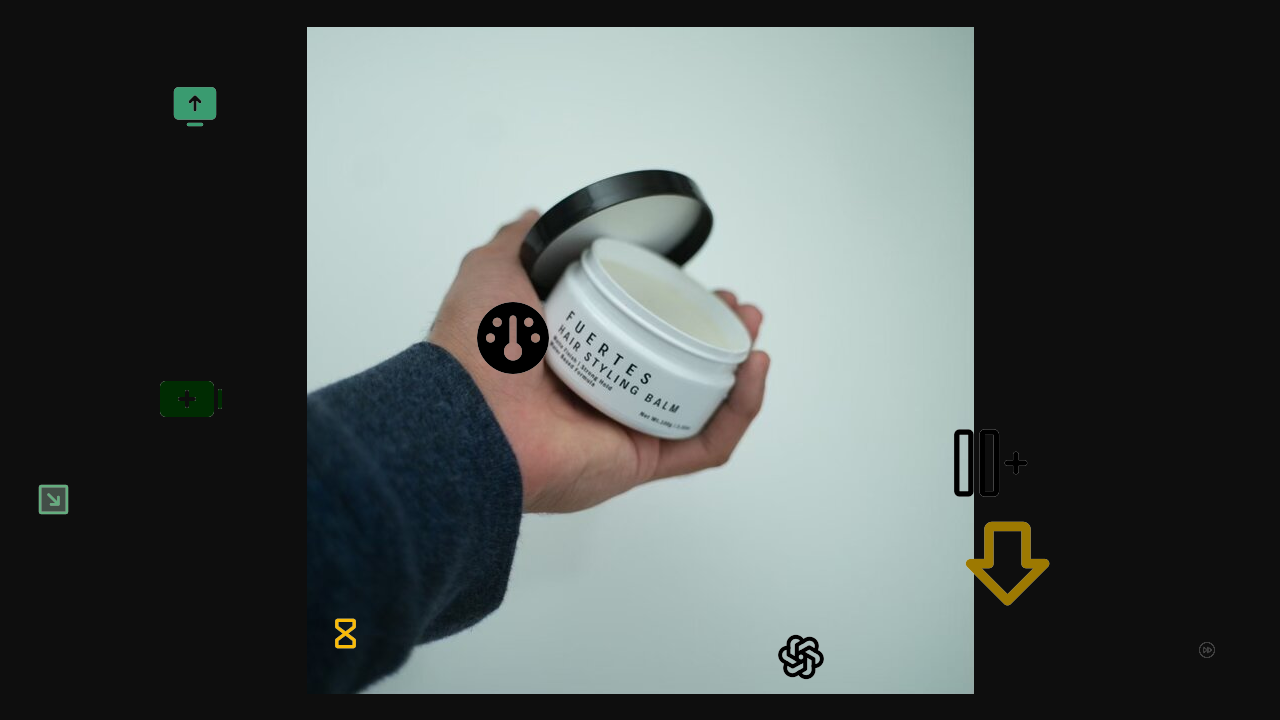  I want to click on skip forward in media playback, so click(1207, 650).